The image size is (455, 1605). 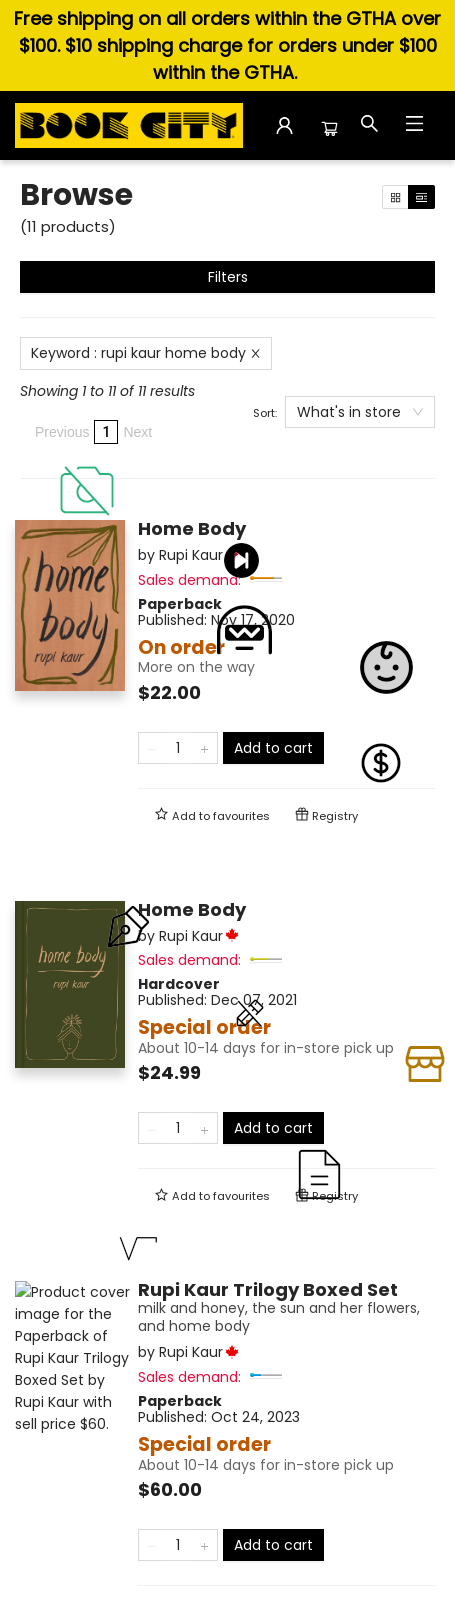 I want to click on access drawing or illustration tools, so click(x=126, y=929).